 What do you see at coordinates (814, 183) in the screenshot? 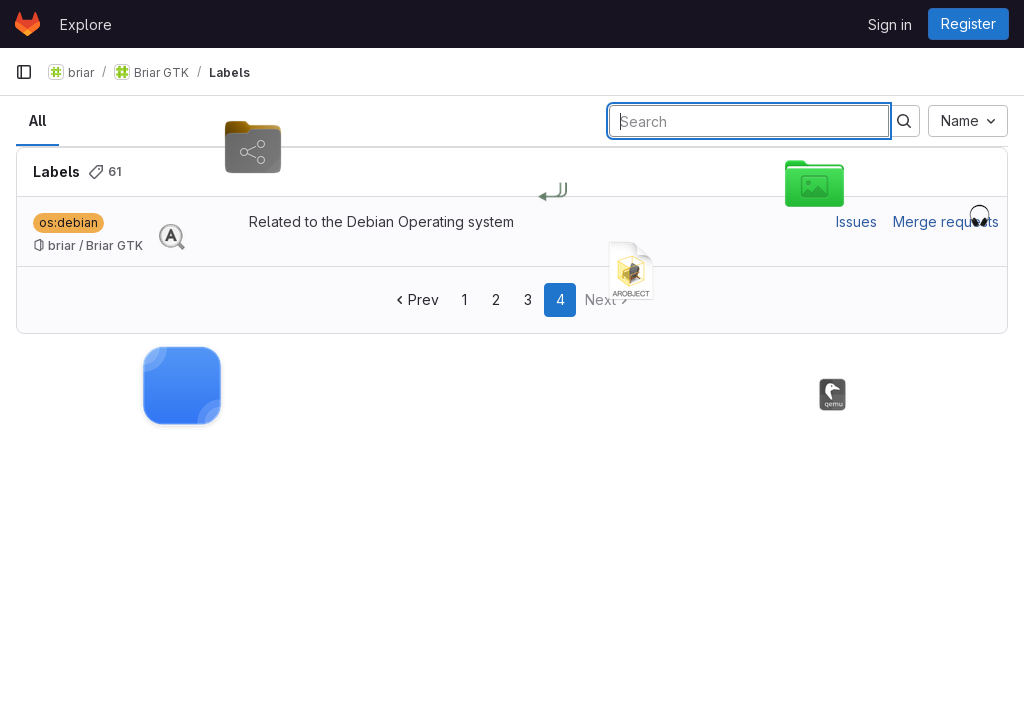
I see `open your images folder` at bounding box center [814, 183].